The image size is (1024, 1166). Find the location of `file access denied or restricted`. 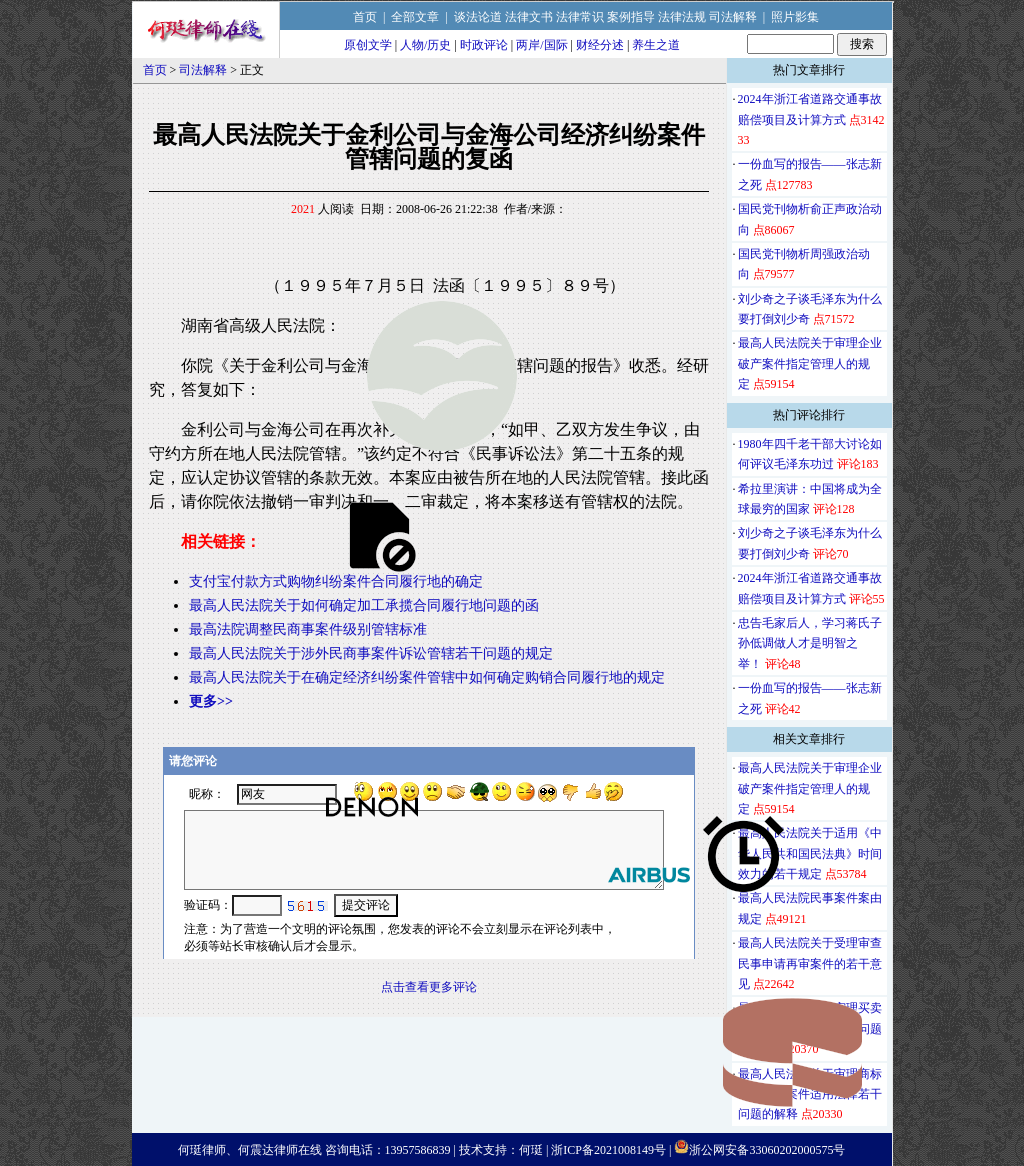

file access denied or restricted is located at coordinates (379, 535).